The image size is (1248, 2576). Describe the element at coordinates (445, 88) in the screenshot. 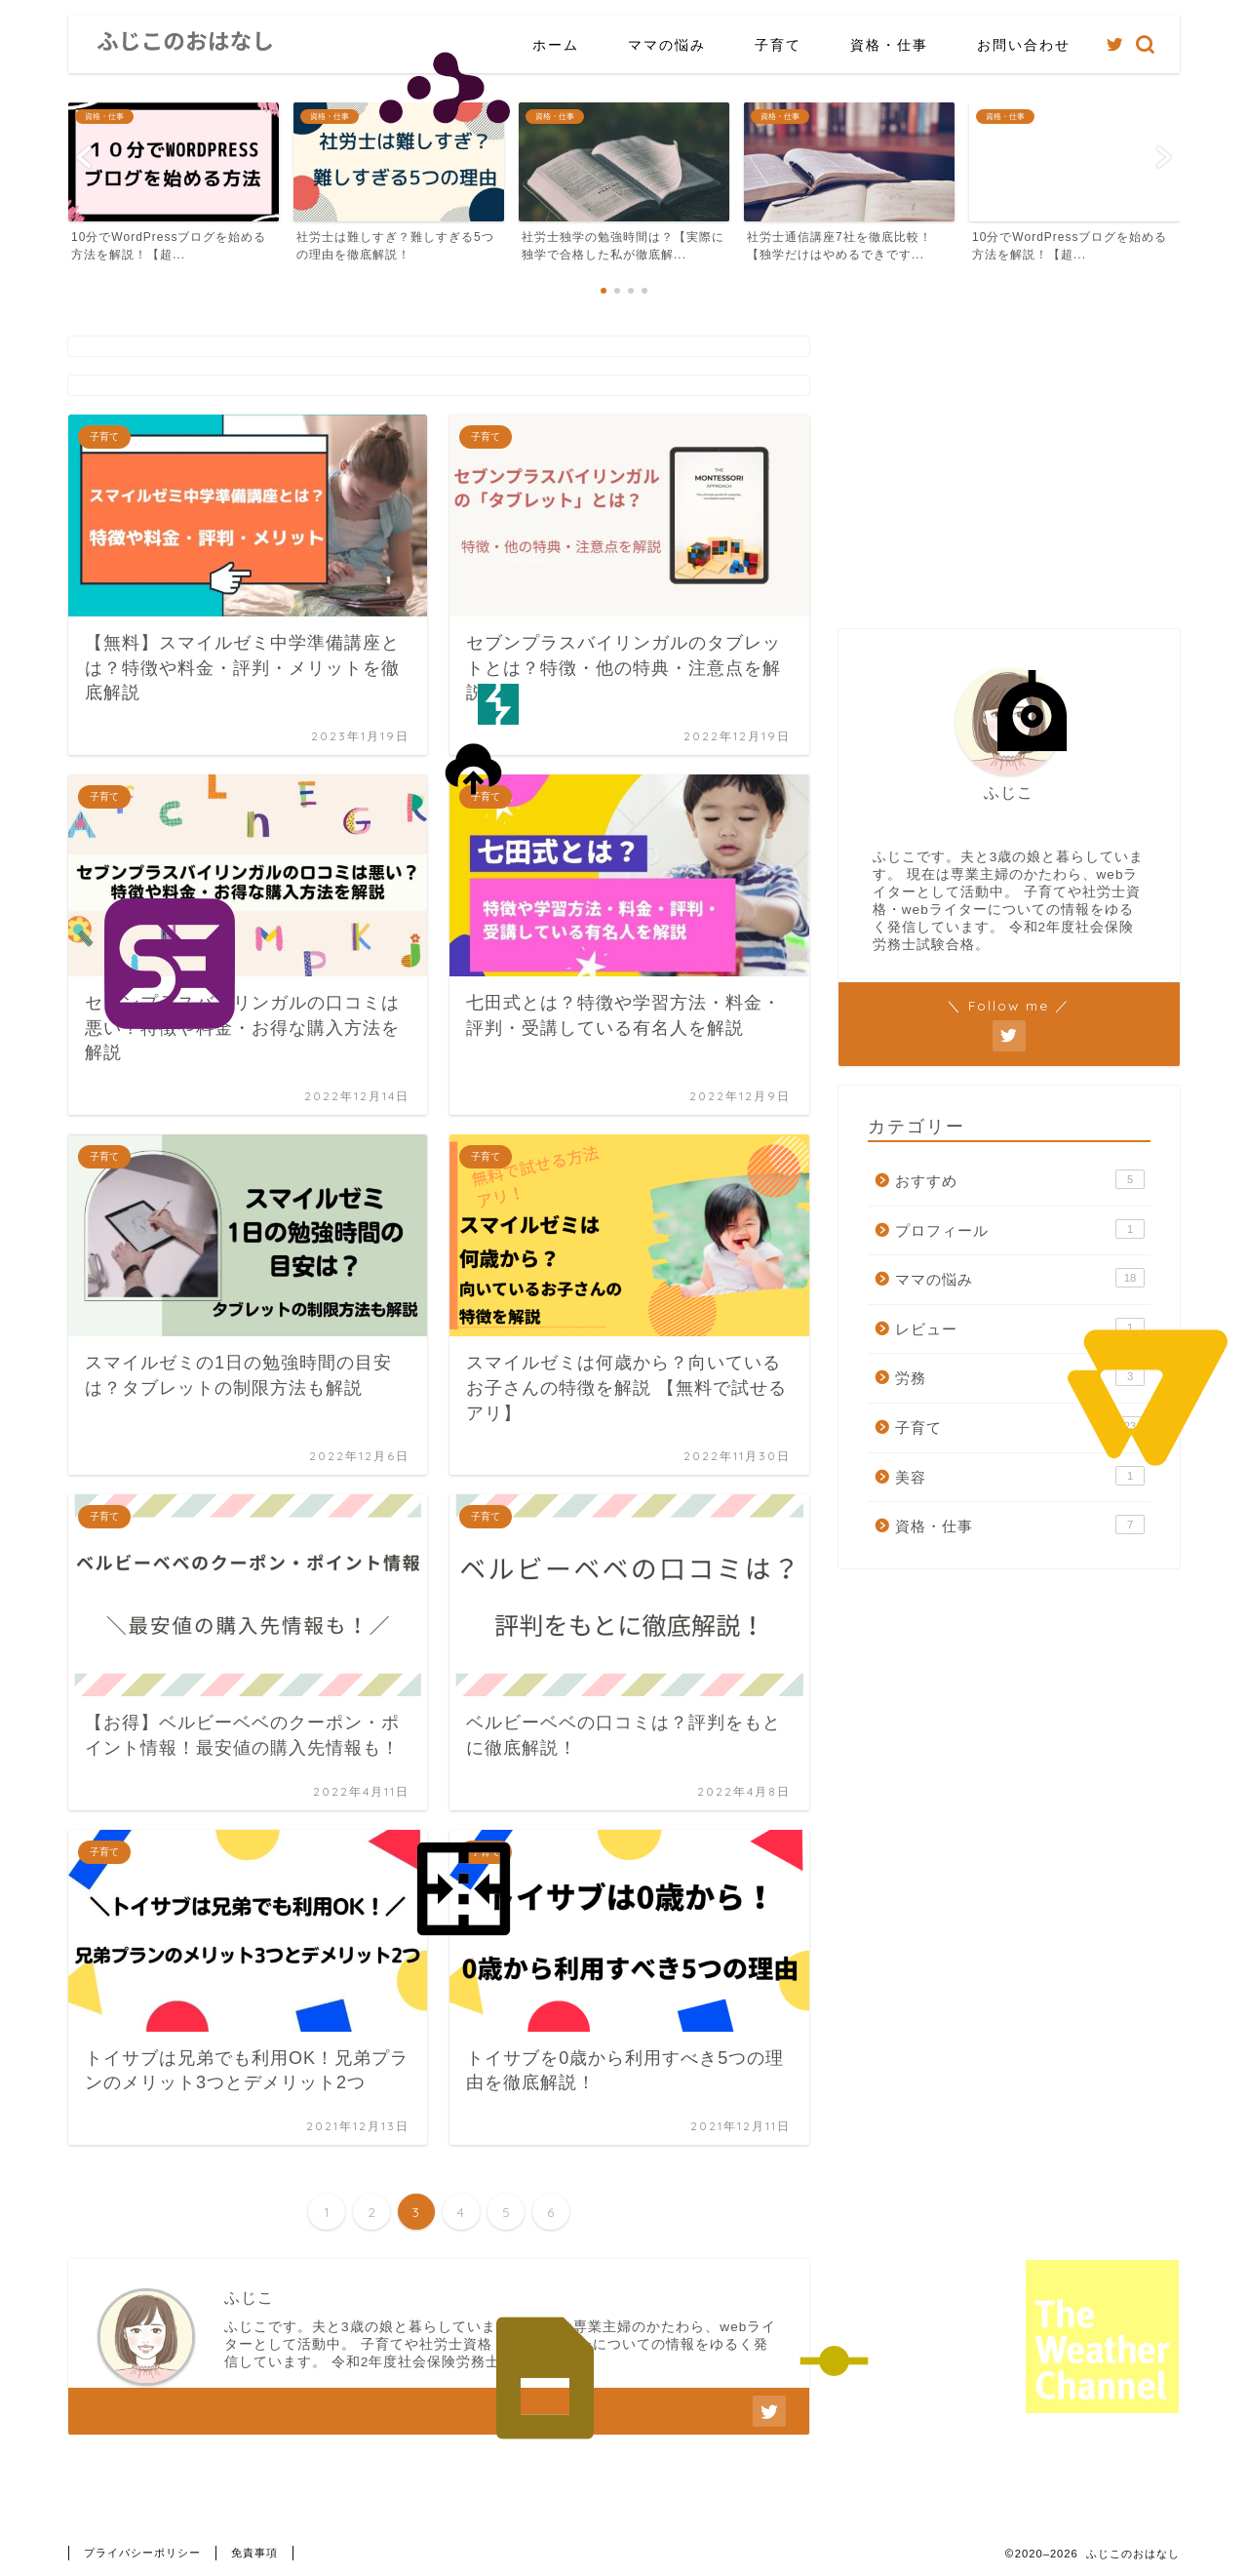

I see `react router library logo` at that location.